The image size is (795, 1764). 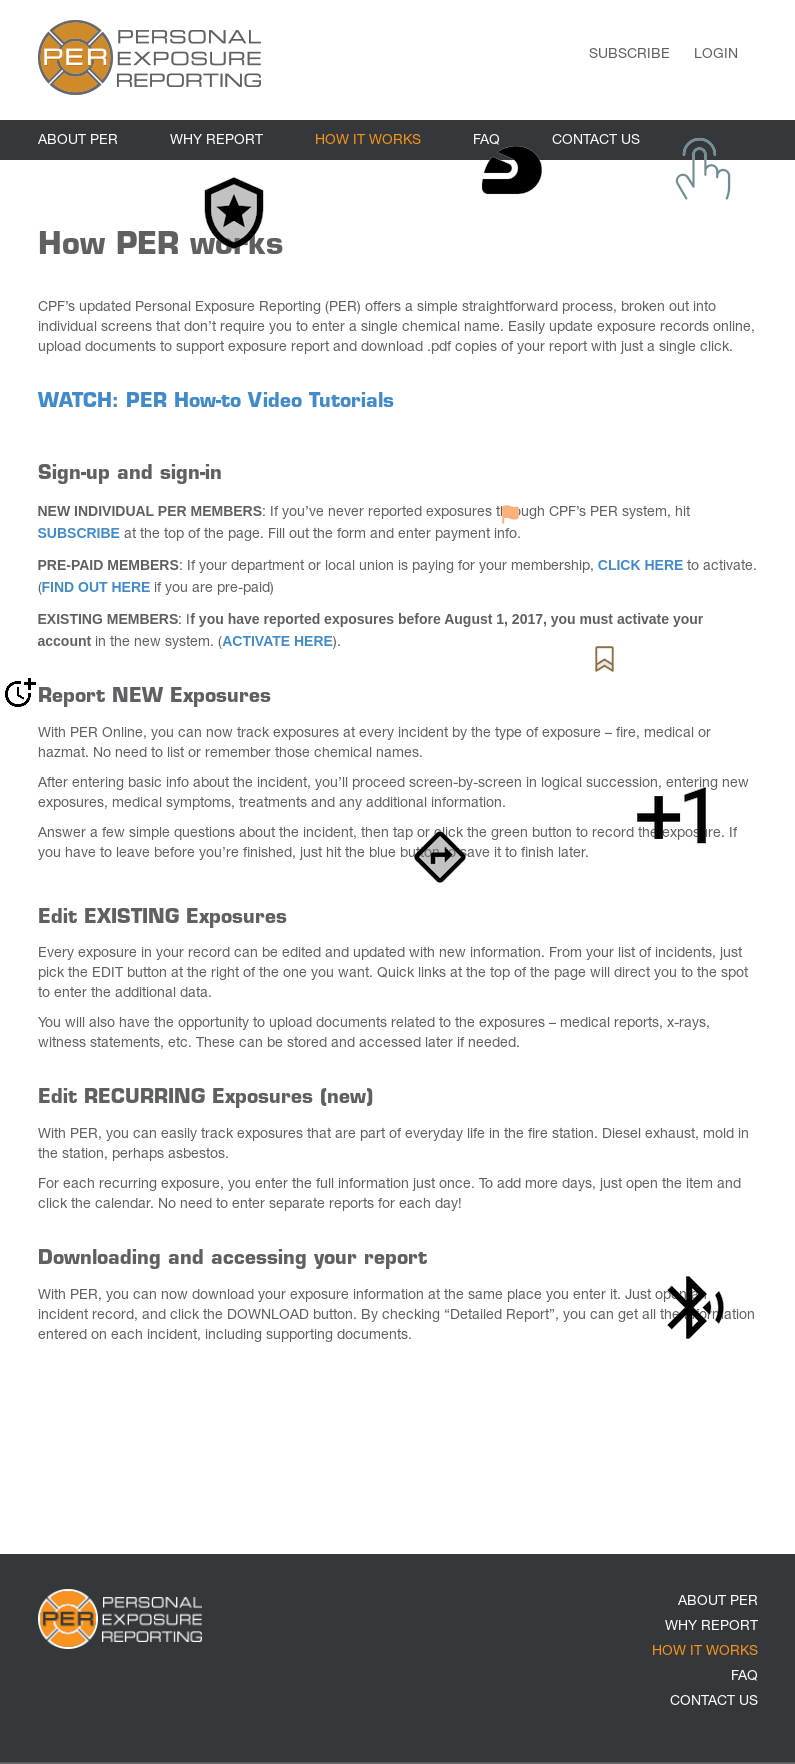 What do you see at coordinates (604, 658) in the screenshot?
I see `save this item for later` at bounding box center [604, 658].